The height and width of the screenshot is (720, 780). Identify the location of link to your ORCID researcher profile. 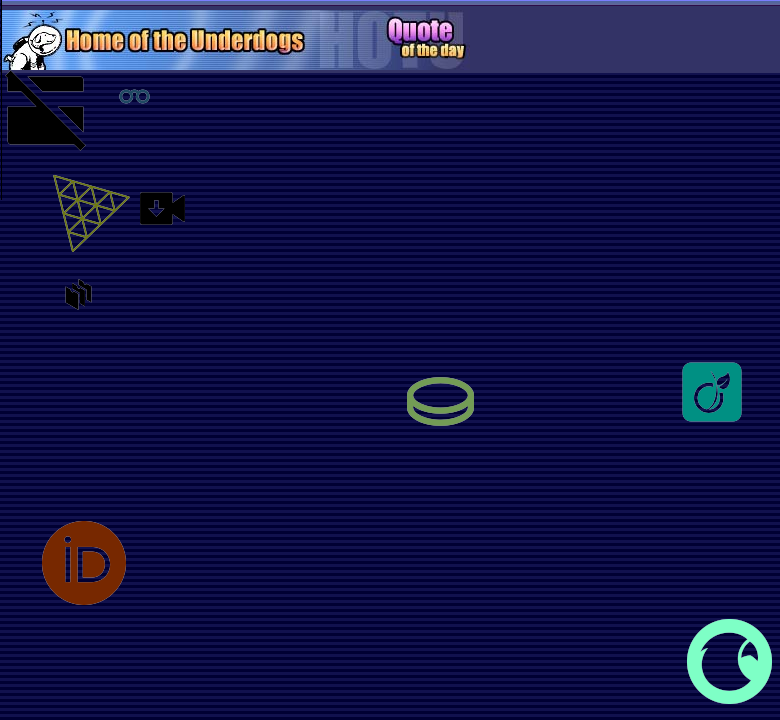
(84, 563).